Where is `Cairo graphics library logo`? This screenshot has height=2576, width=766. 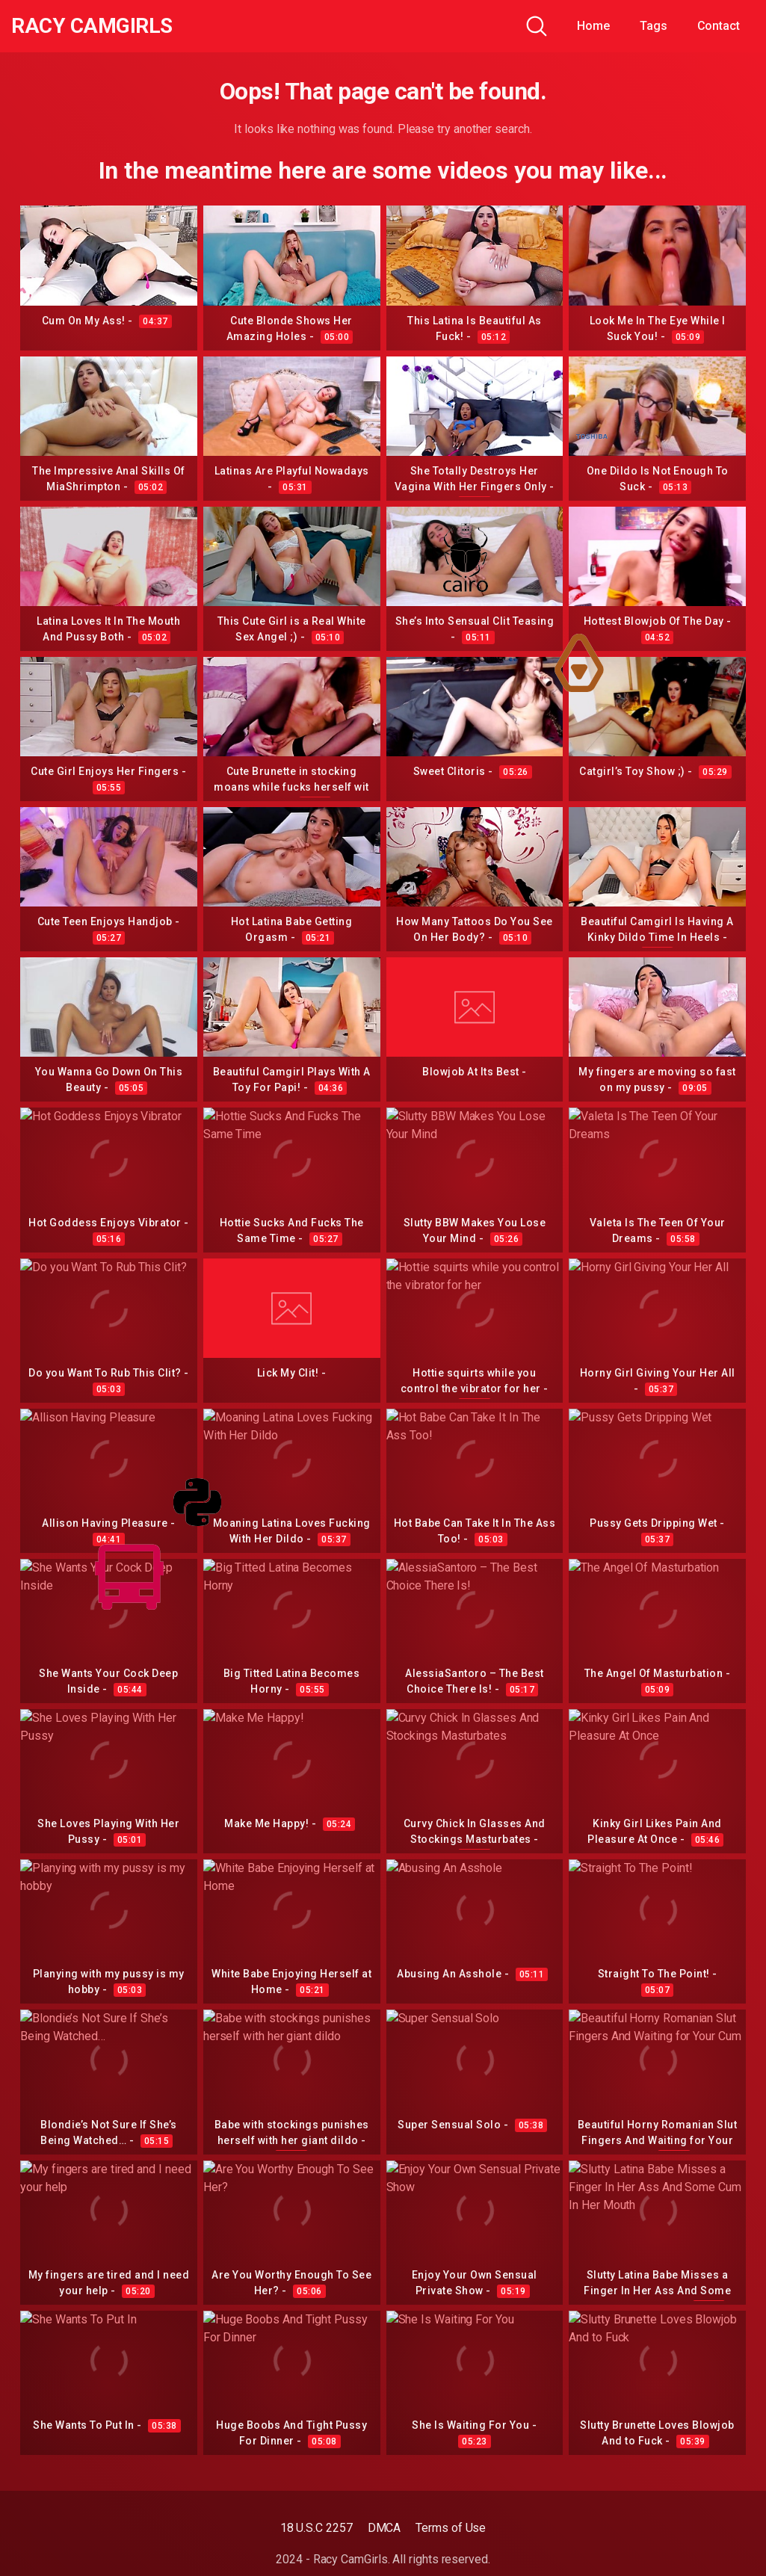
Cairo graphics library logo is located at coordinates (466, 557).